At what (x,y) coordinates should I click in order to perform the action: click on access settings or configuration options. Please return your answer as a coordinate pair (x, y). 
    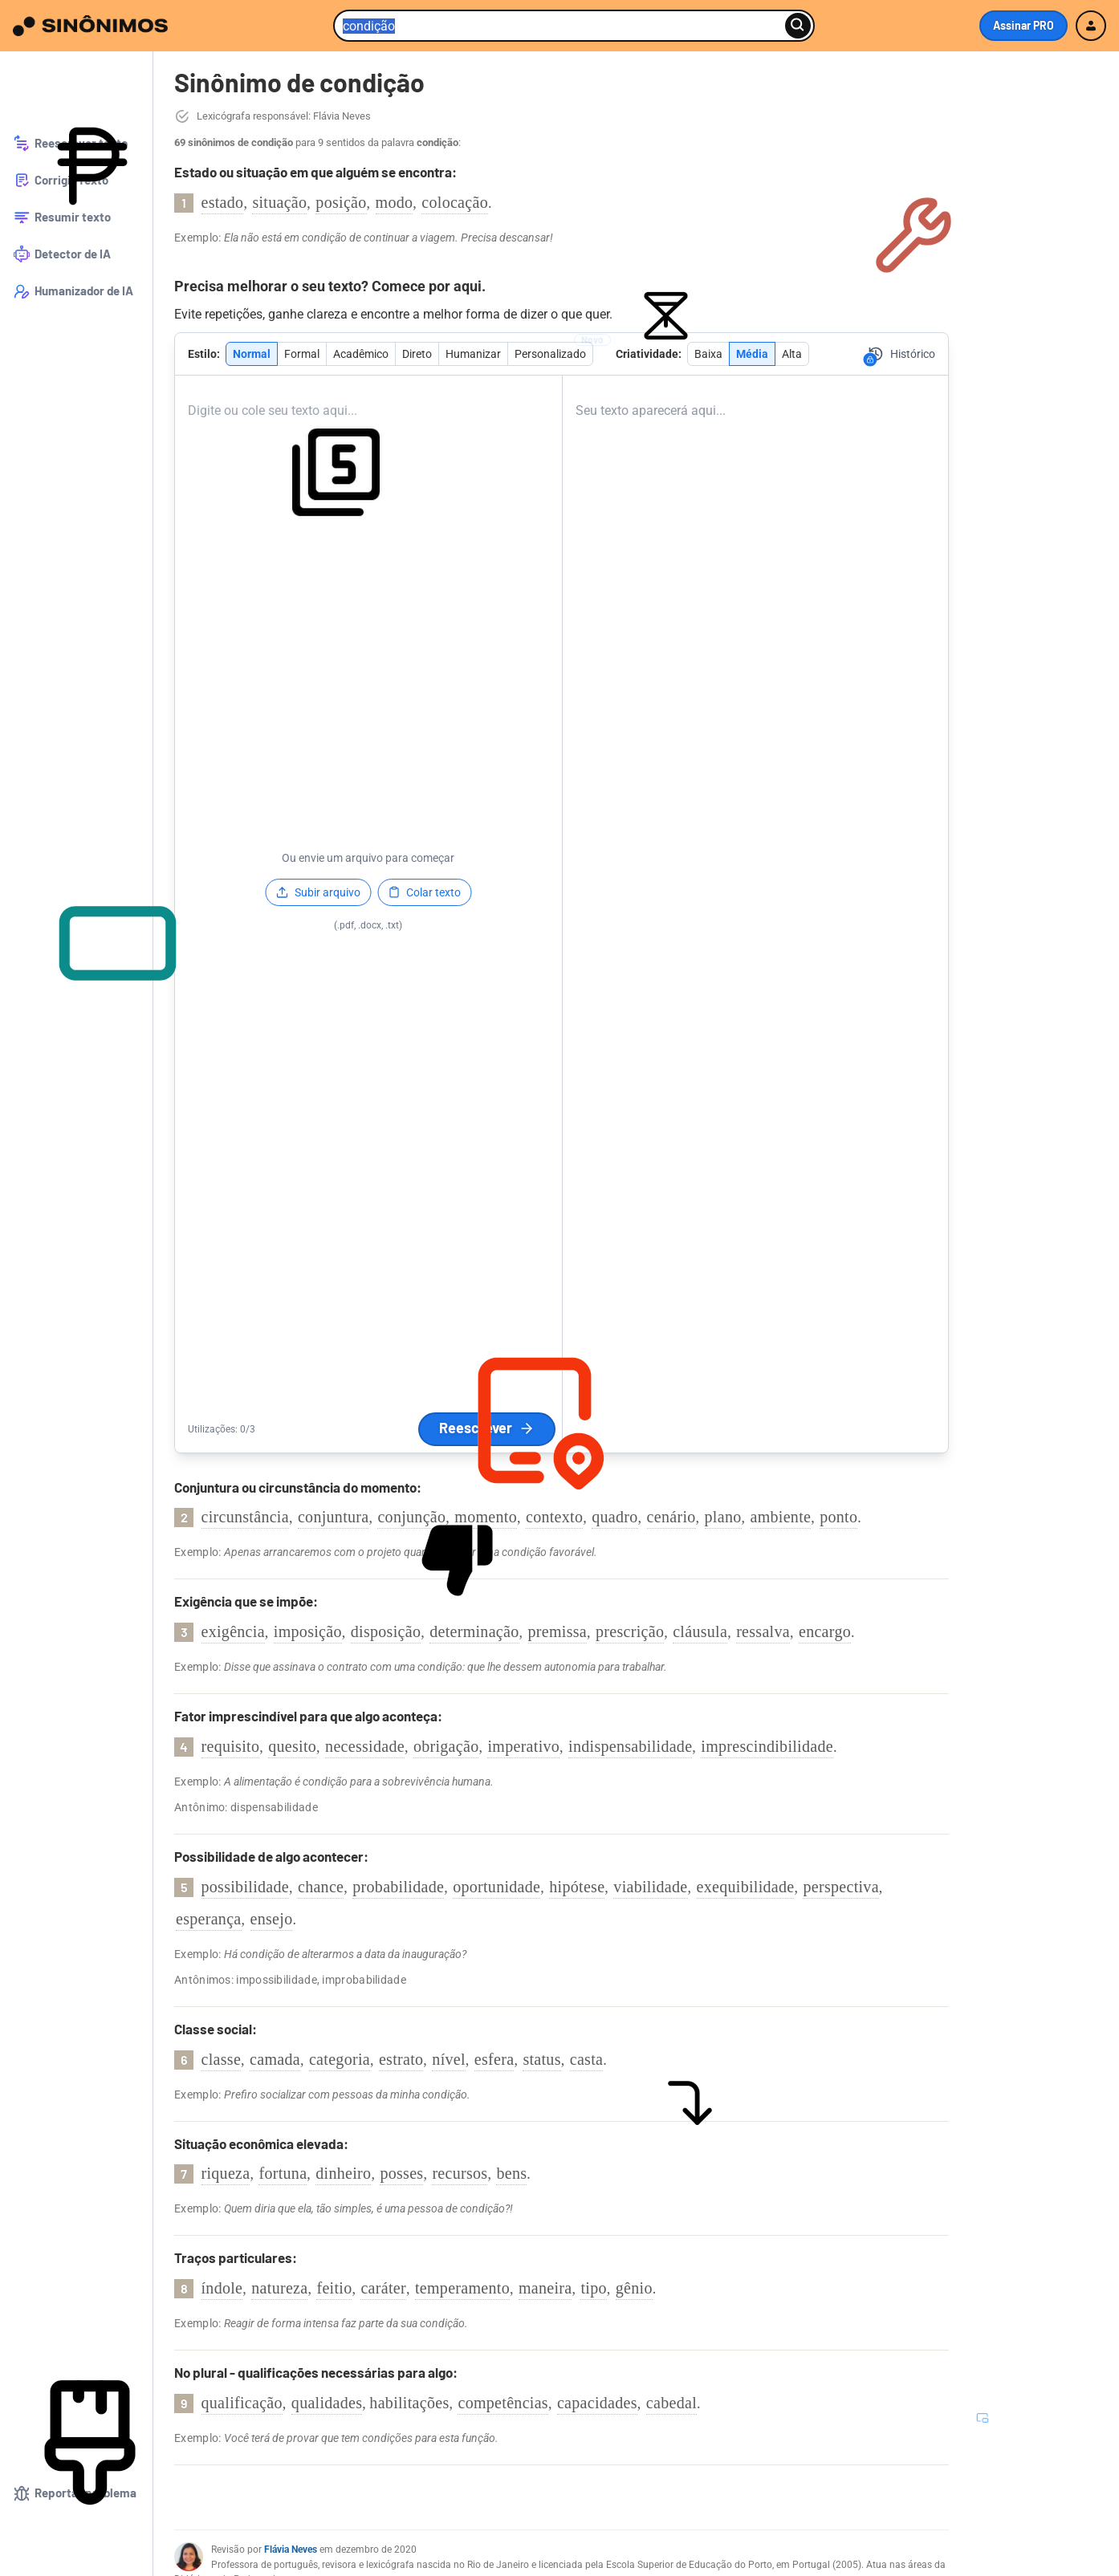
    Looking at the image, I should click on (914, 235).